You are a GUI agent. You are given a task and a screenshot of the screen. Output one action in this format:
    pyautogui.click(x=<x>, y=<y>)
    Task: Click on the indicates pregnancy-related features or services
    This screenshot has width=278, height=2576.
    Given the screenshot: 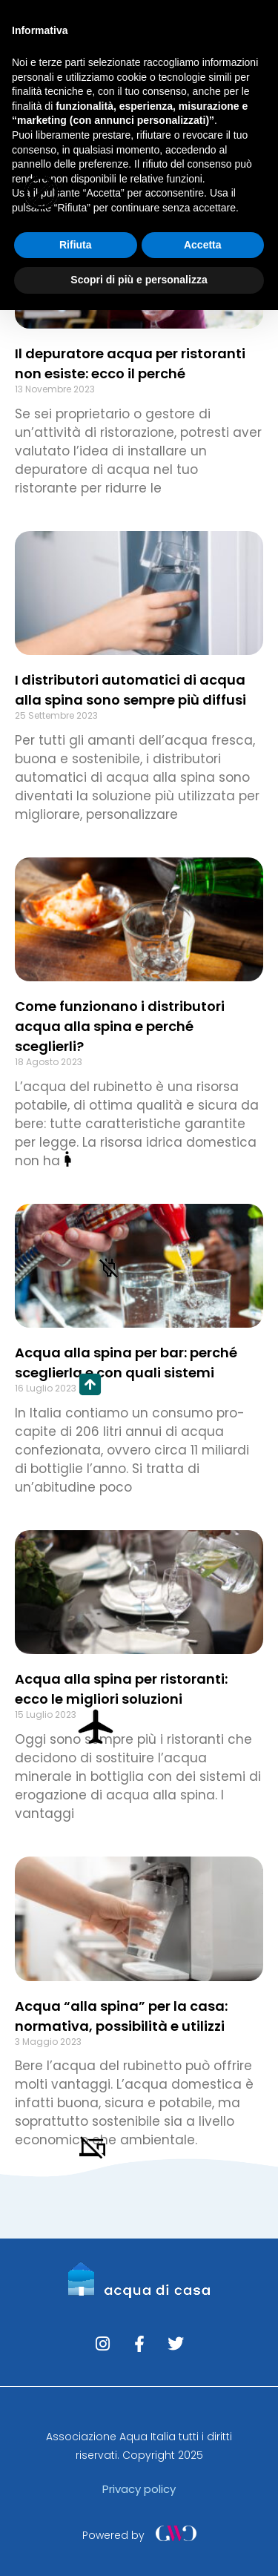 What is the action you would take?
    pyautogui.click(x=67, y=1159)
    